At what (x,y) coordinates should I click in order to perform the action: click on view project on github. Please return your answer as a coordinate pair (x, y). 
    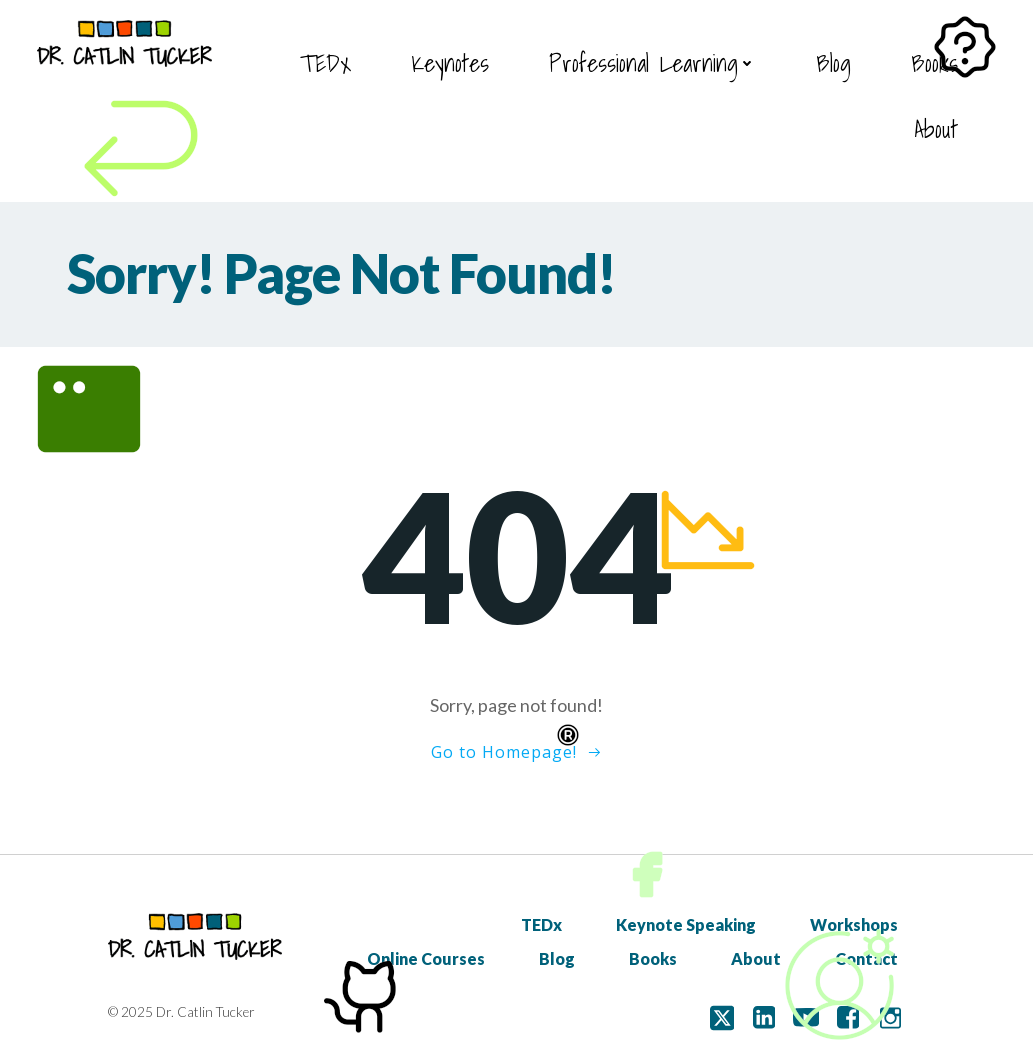
    Looking at the image, I should click on (366, 995).